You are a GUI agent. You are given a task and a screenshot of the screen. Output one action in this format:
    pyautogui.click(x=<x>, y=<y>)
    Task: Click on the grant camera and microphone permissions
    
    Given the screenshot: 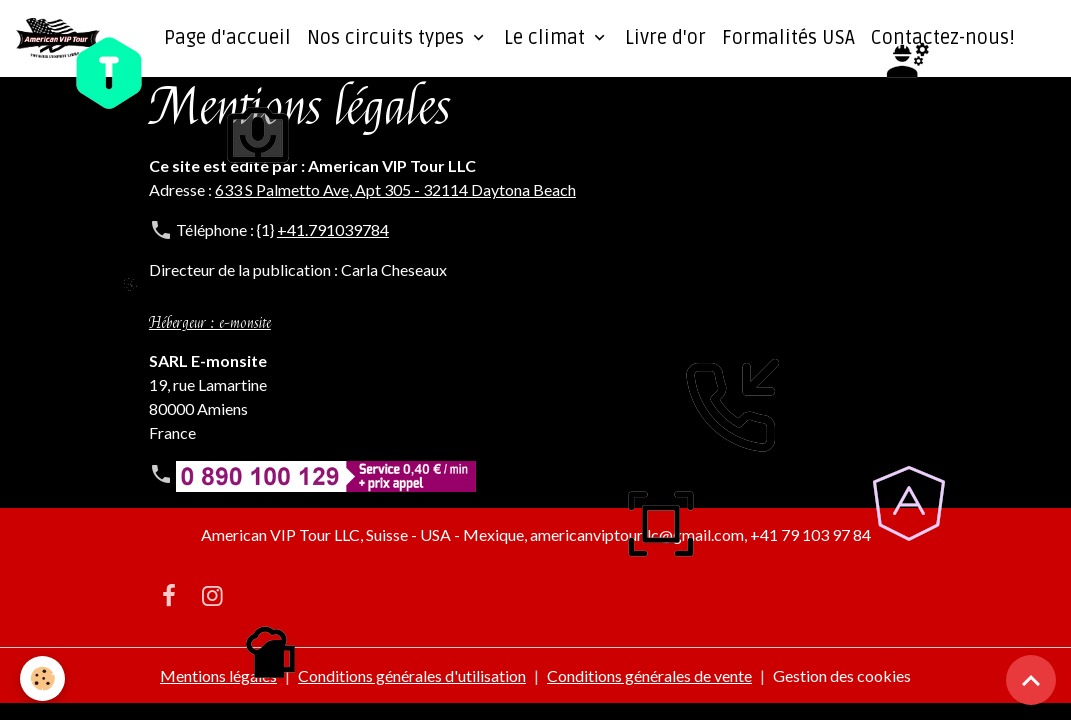 What is the action you would take?
    pyautogui.click(x=258, y=135)
    